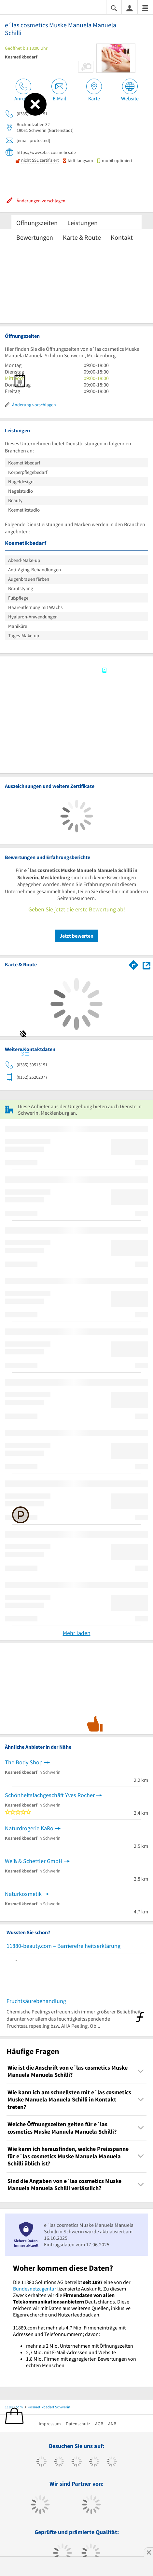 The image size is (153, 2576). What do you see at coordinates (35, 104) in the screenshot?
I see `close or dismiss a dialog` at bounding box center [35, 104].